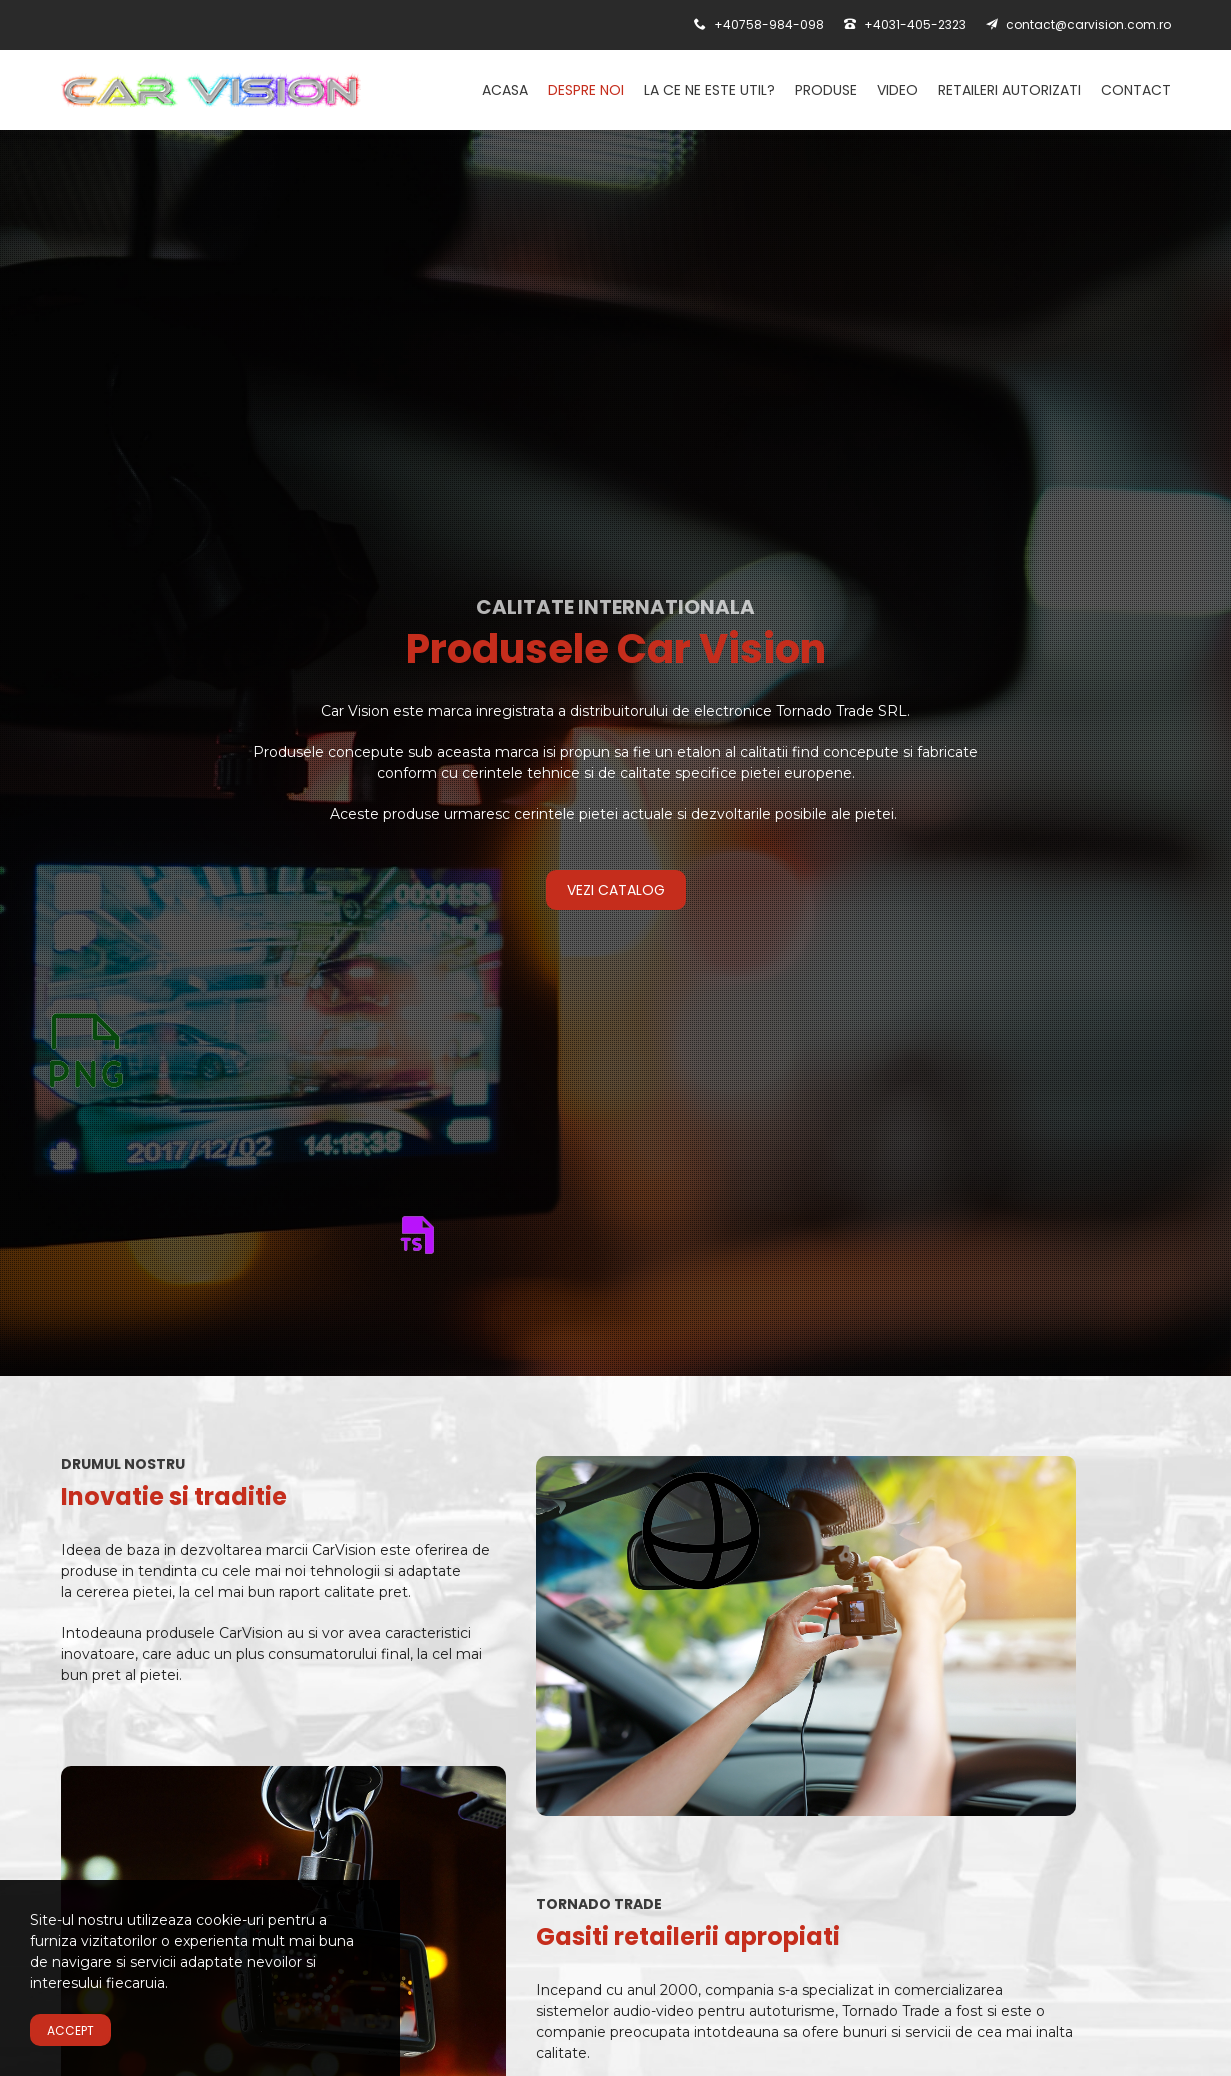 This screenshot has width=1231, height=2076. I want to click on a PNG image file, so click(85, 1053).